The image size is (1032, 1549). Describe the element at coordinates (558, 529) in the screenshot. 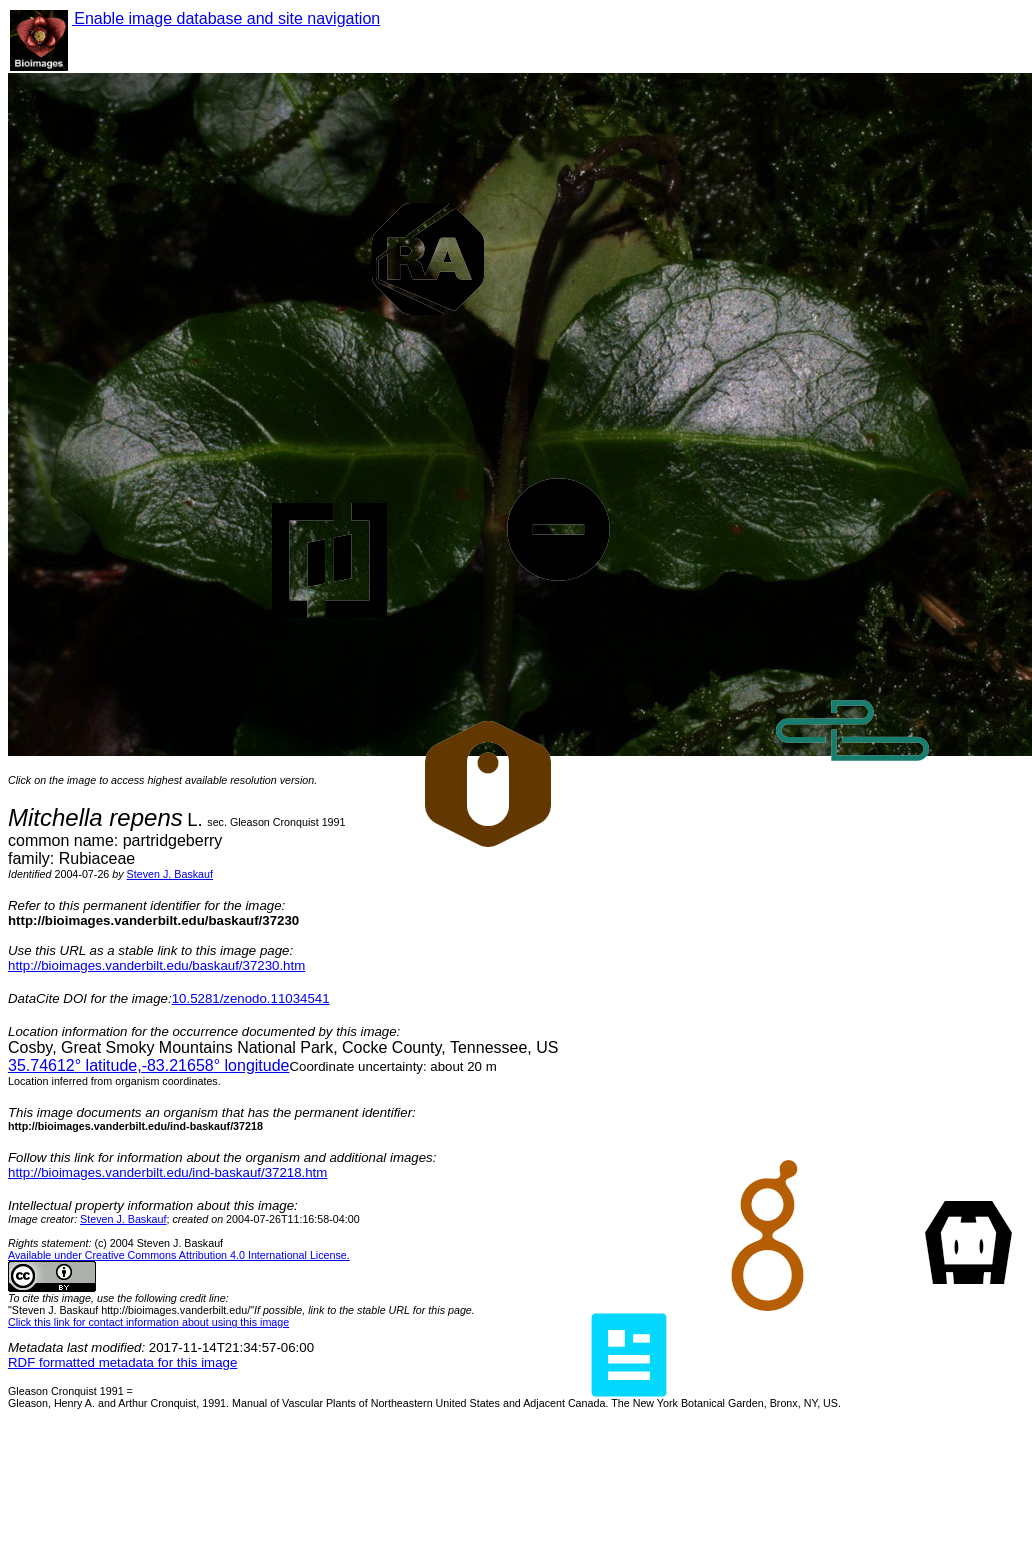

I see `indicates a blocked or restricted action` at that location.